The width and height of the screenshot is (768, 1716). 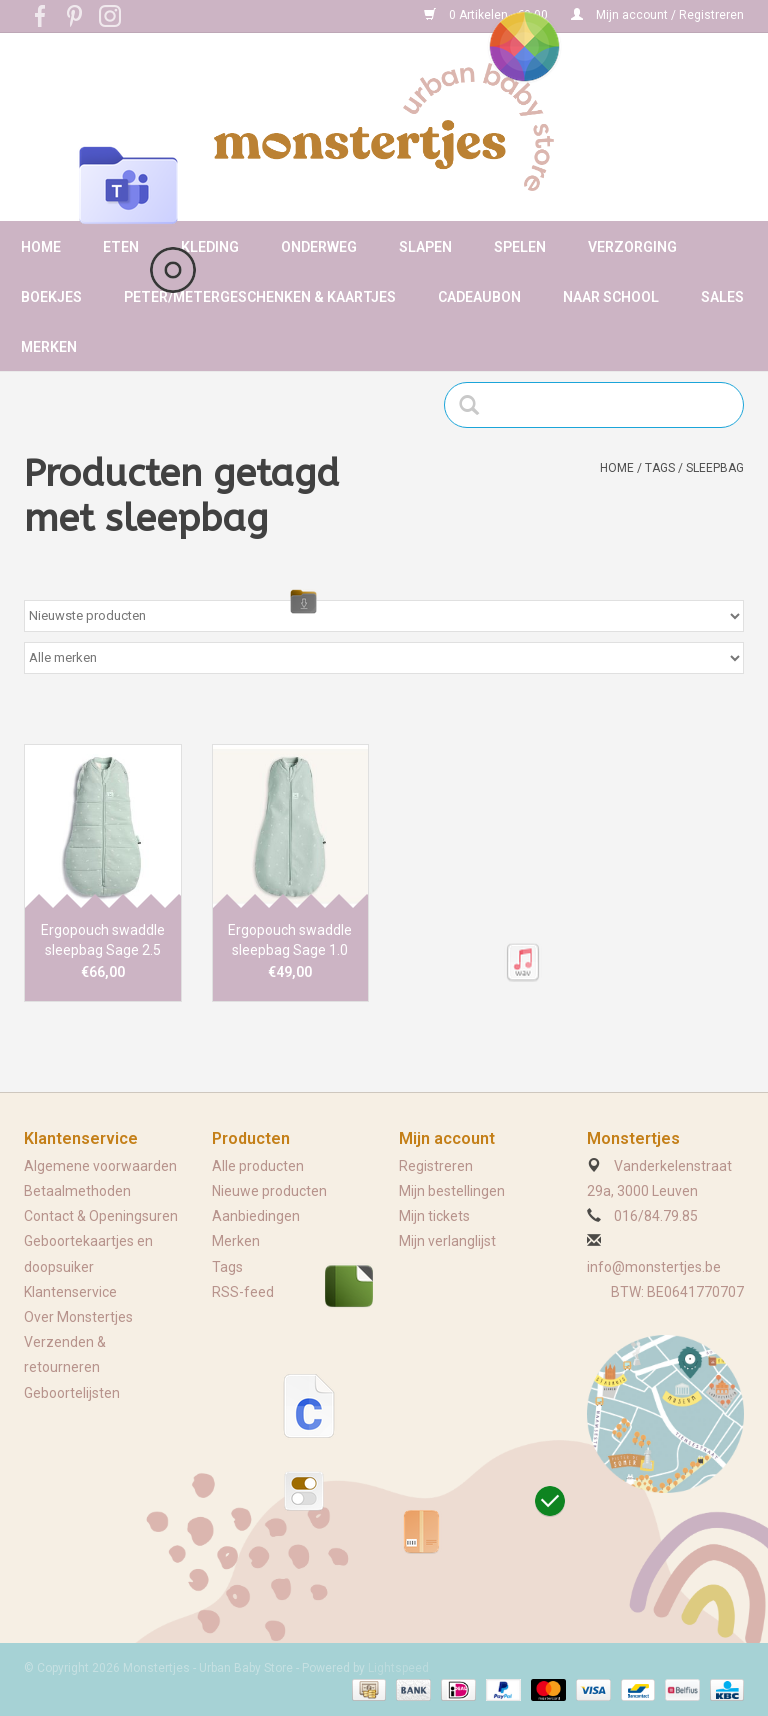 What do you see at coordinates (128, 188) in the screenshot?
I see `open microsoft teams files folder` at bounding box center [128, 188].